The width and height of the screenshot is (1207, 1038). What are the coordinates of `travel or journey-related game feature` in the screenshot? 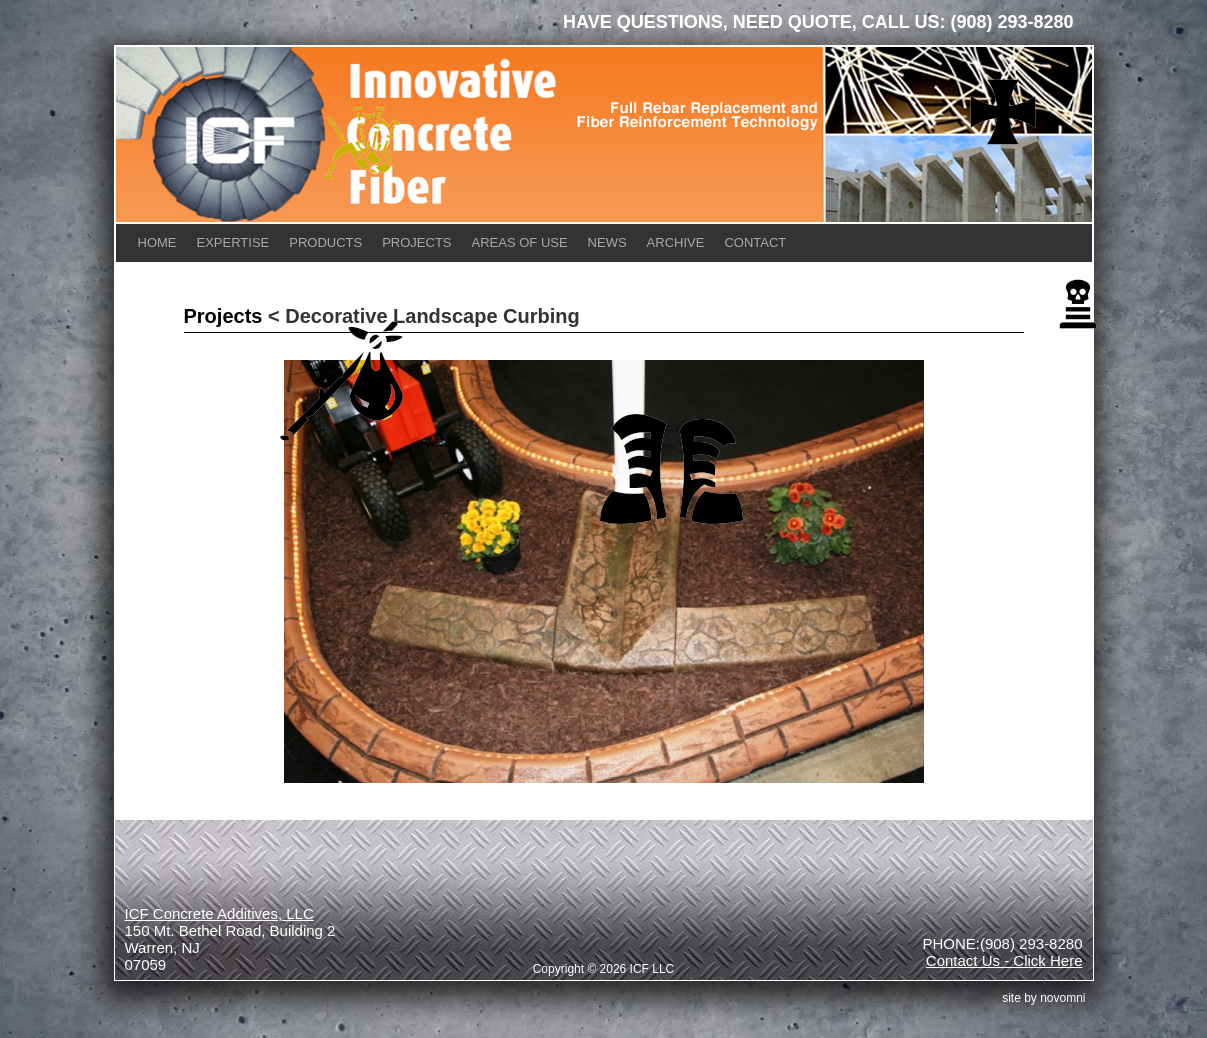 It's located at (339, 379).